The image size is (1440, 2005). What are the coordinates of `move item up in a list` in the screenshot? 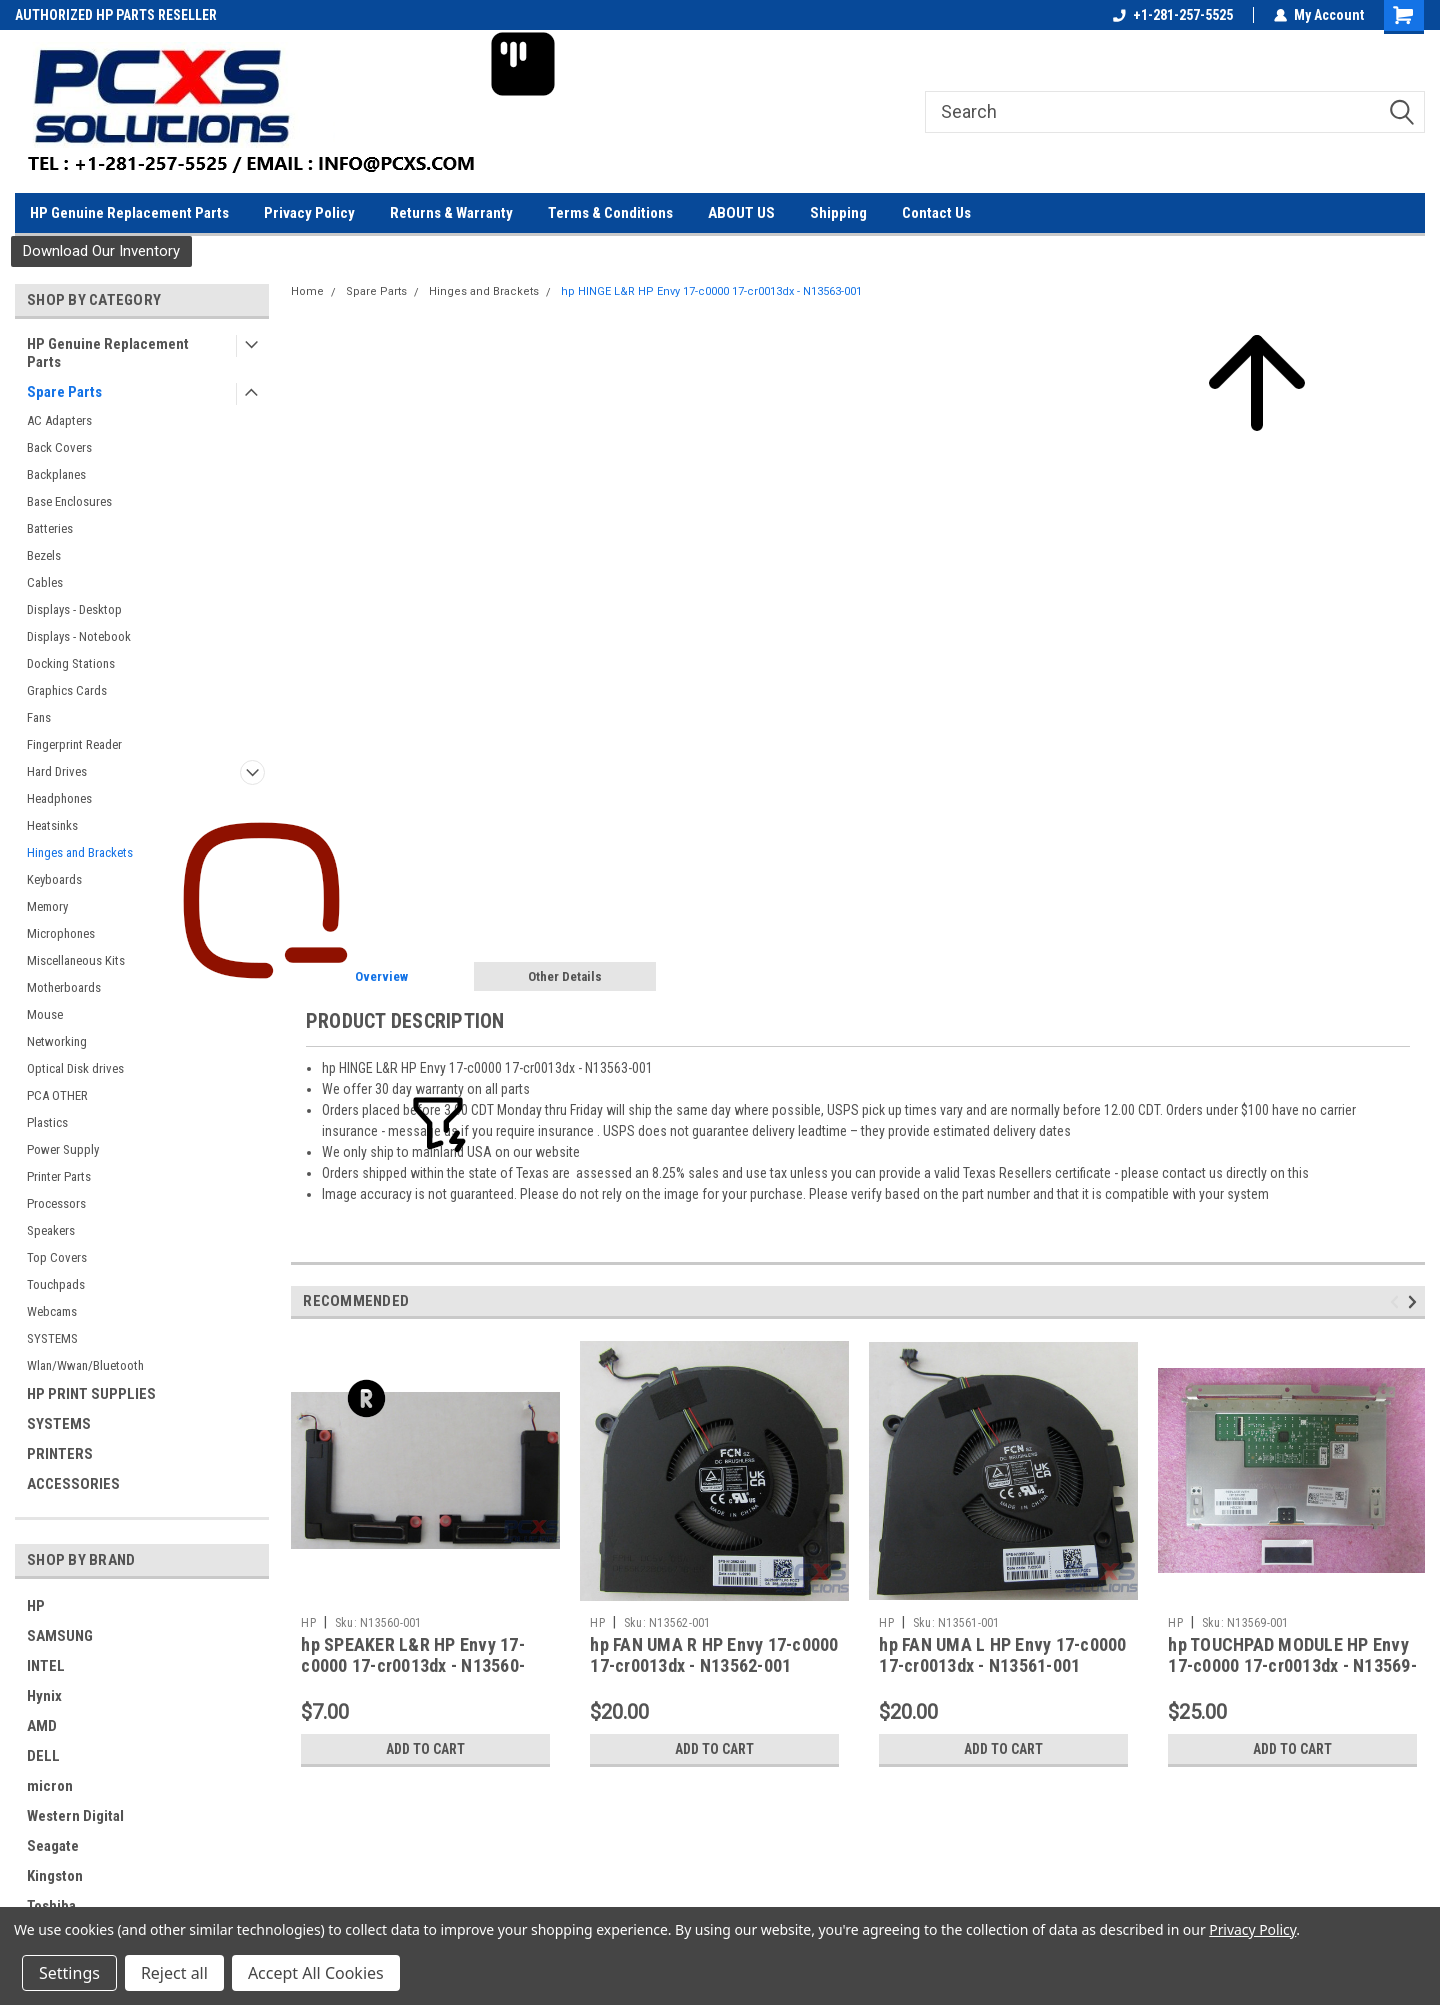 It's located at (1257, 383).